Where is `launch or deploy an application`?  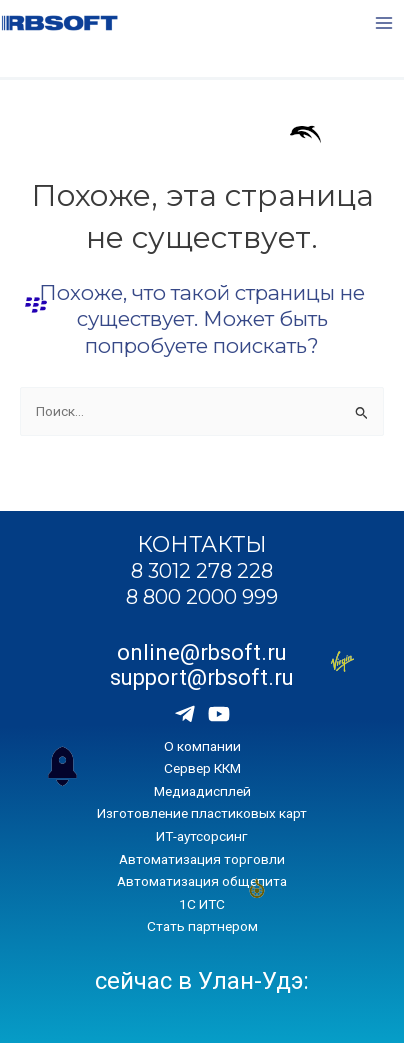
launch or deploy an application is located at coordinates (62, 765).